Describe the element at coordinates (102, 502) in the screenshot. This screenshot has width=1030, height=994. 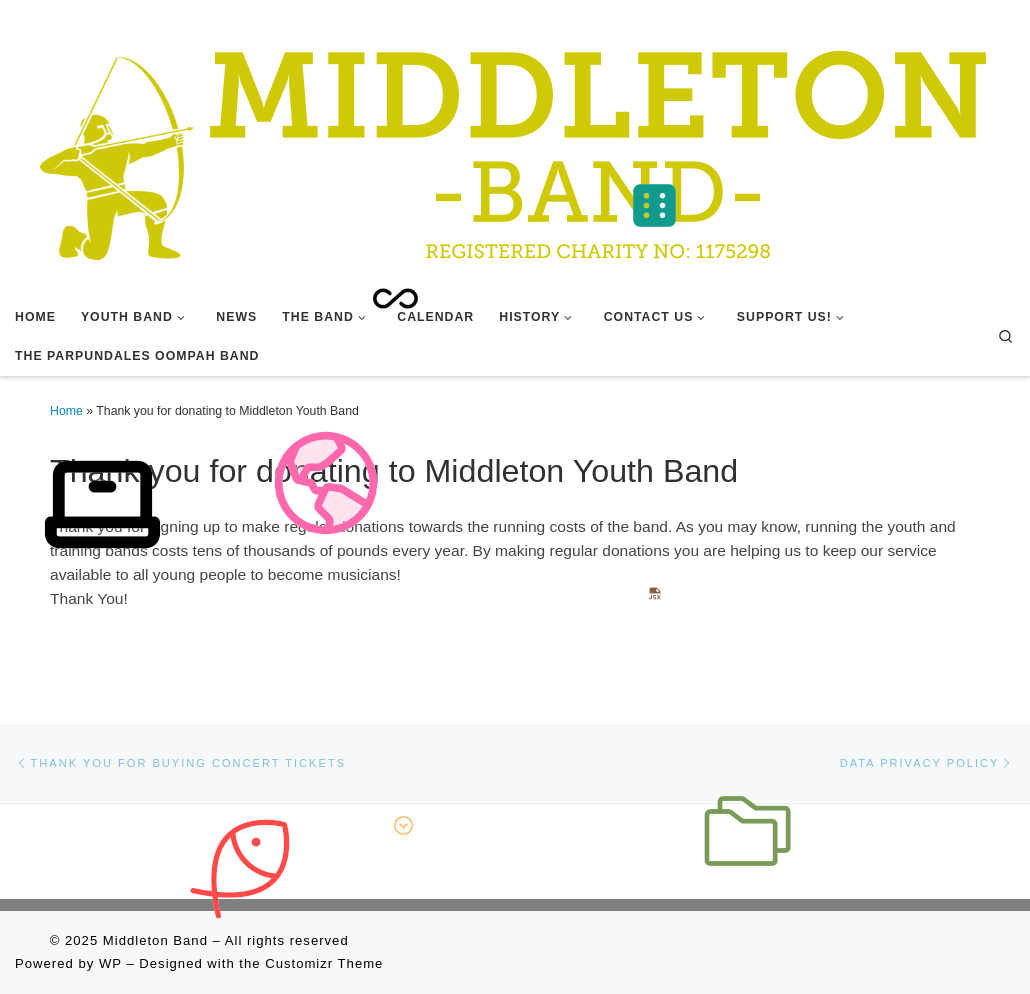
I see `switch to desktop view` at that location.